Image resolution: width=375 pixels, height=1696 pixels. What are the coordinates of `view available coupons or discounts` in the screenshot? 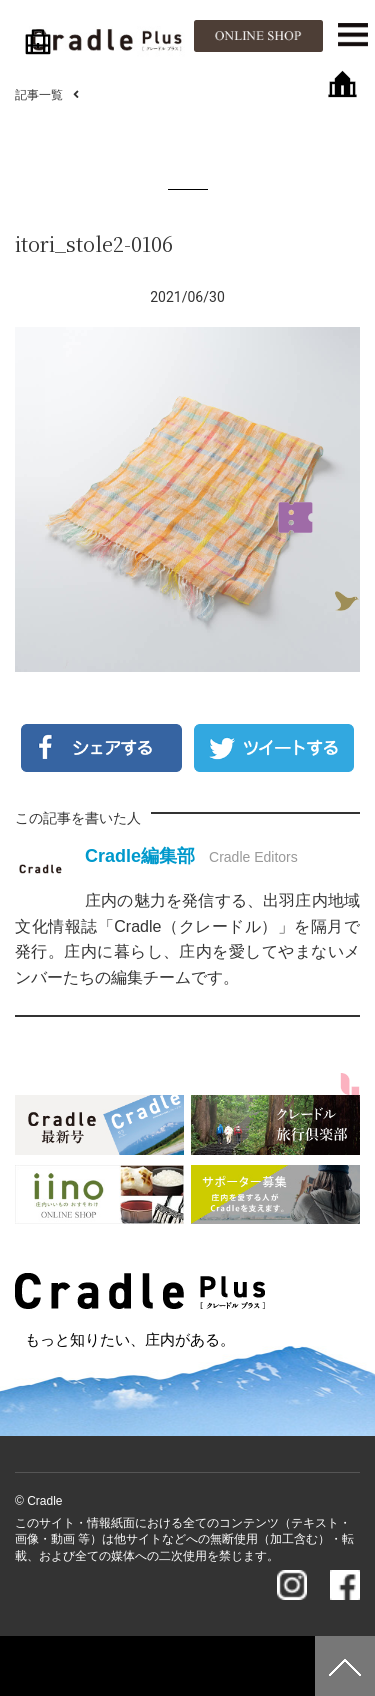 It's located at (295, 517).